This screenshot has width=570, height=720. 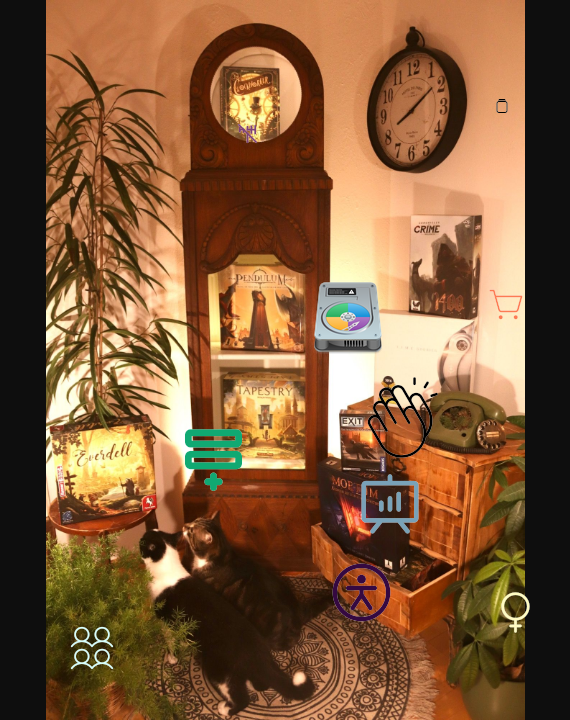 I want to click on view your shopping cart, so click(x=506, y=304).